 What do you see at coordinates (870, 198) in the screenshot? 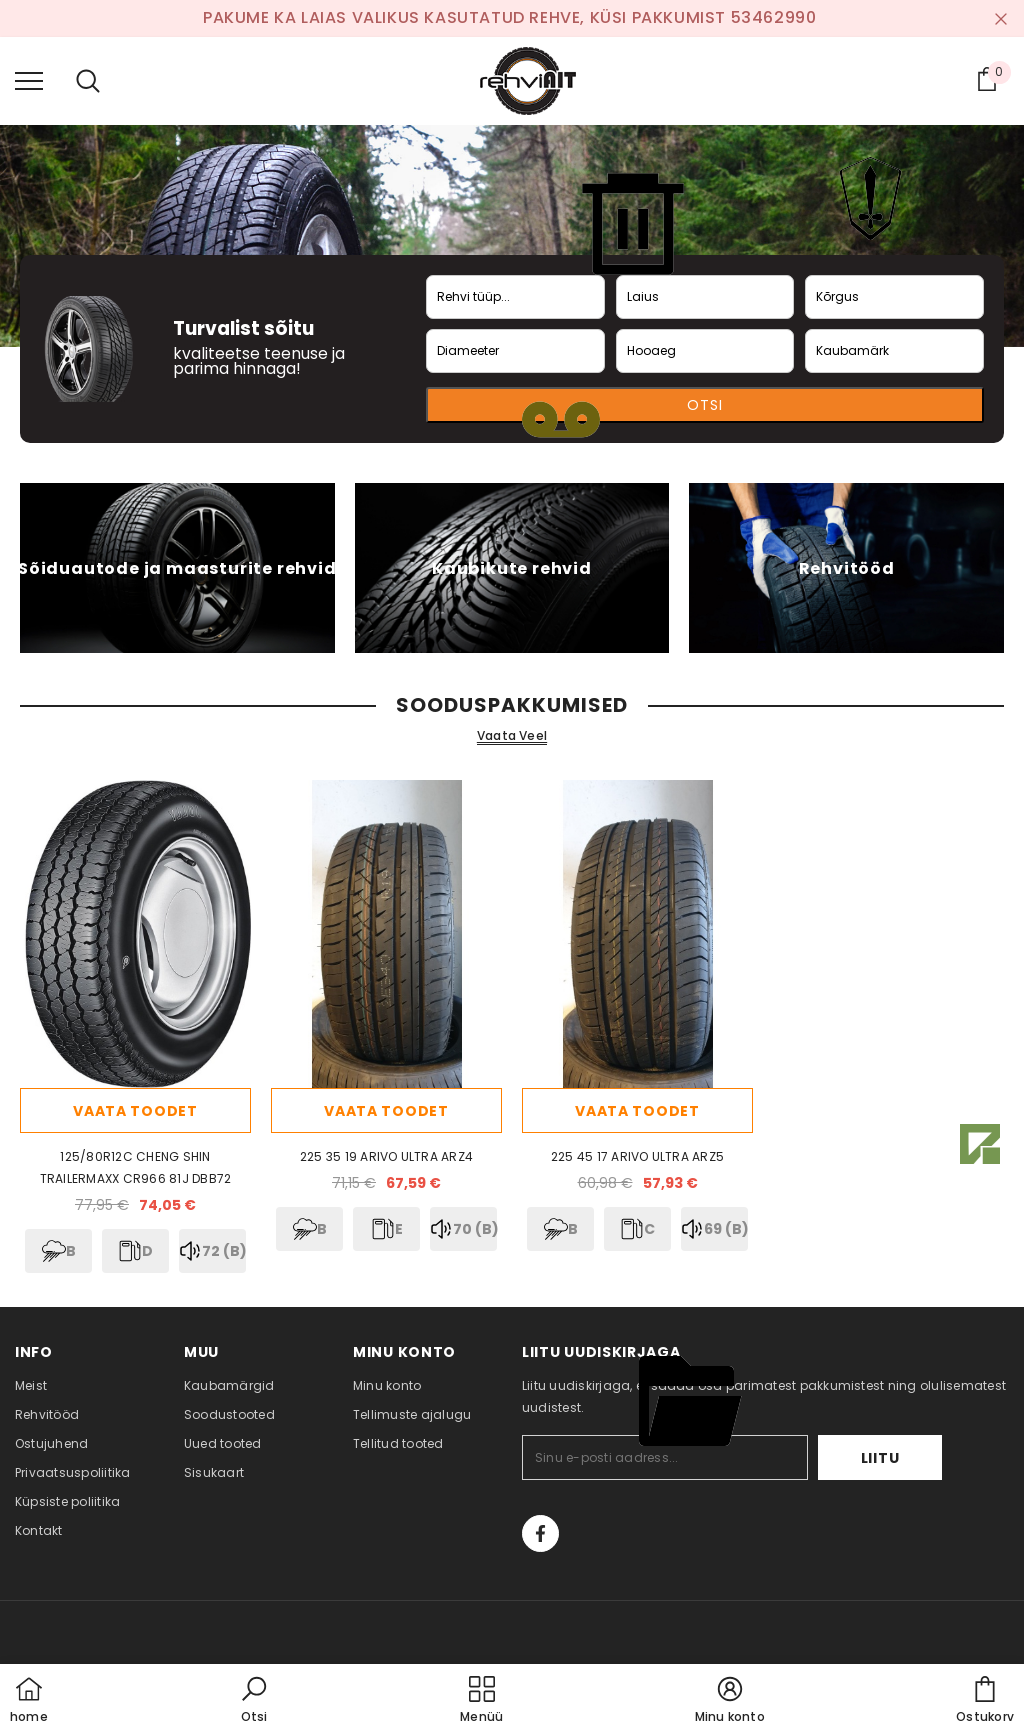
I see `launch heroic games launcher` at bounding box center [870, 198].